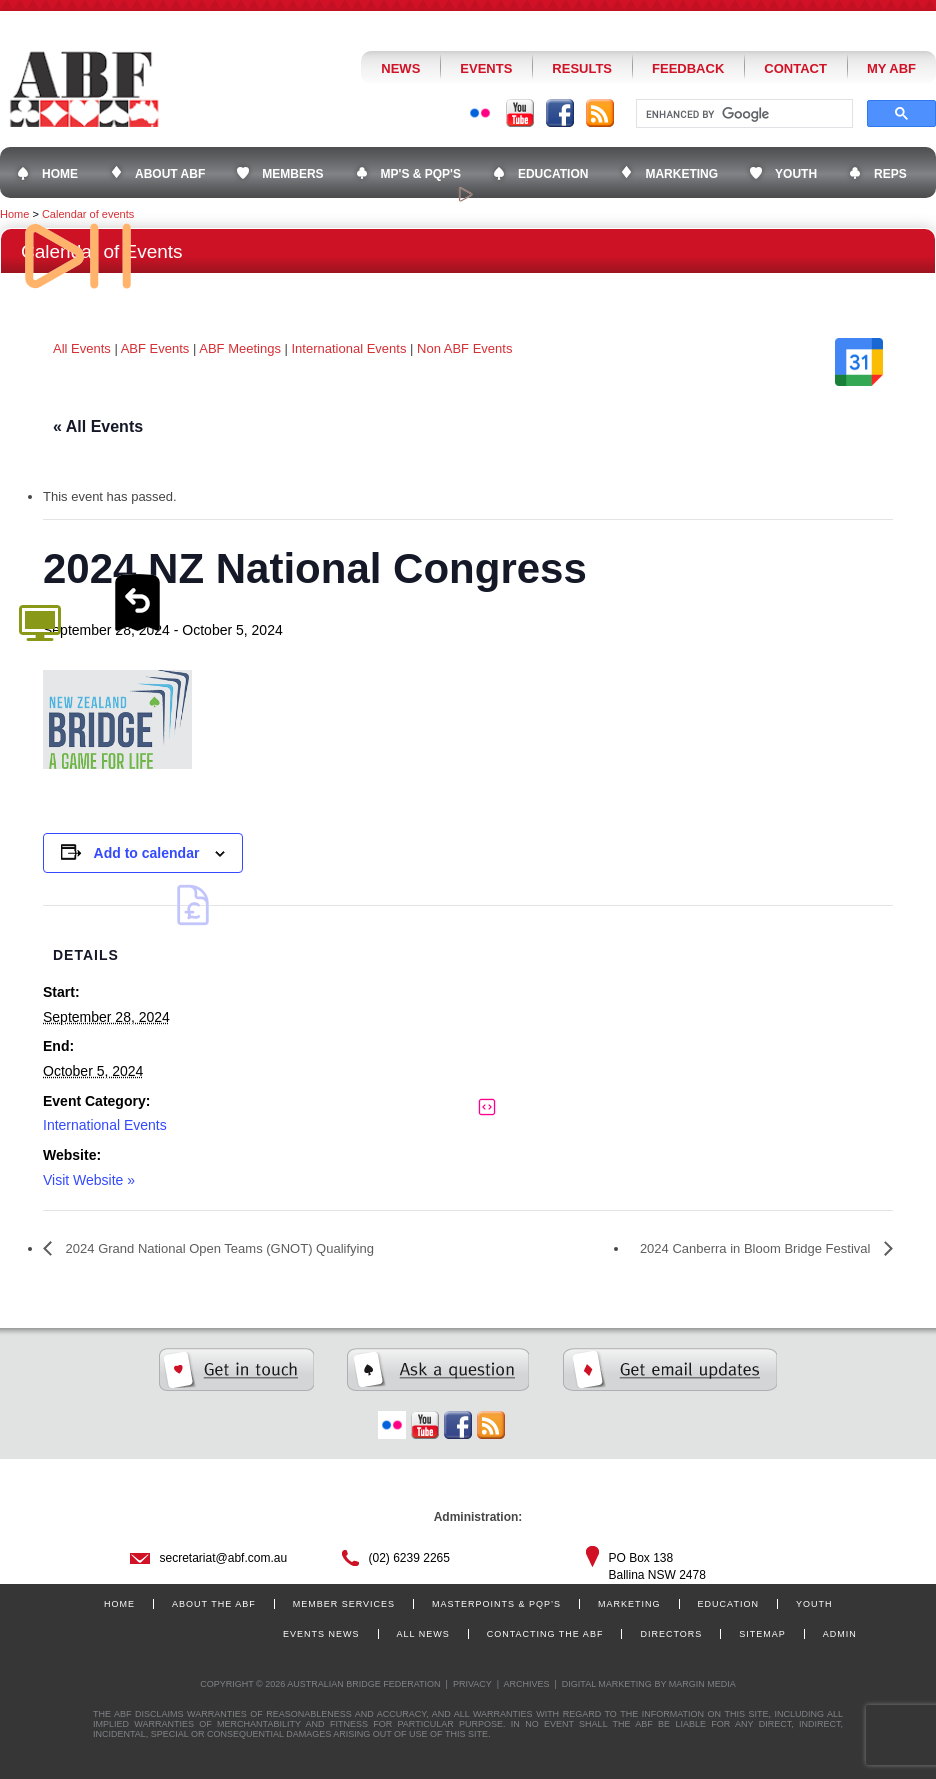 This screenshot has width=936, height=1779. What do you see at coordinates (193, 905) in the screenshot?
I see `view financial document in pounds` at bounding box center [193, 905].